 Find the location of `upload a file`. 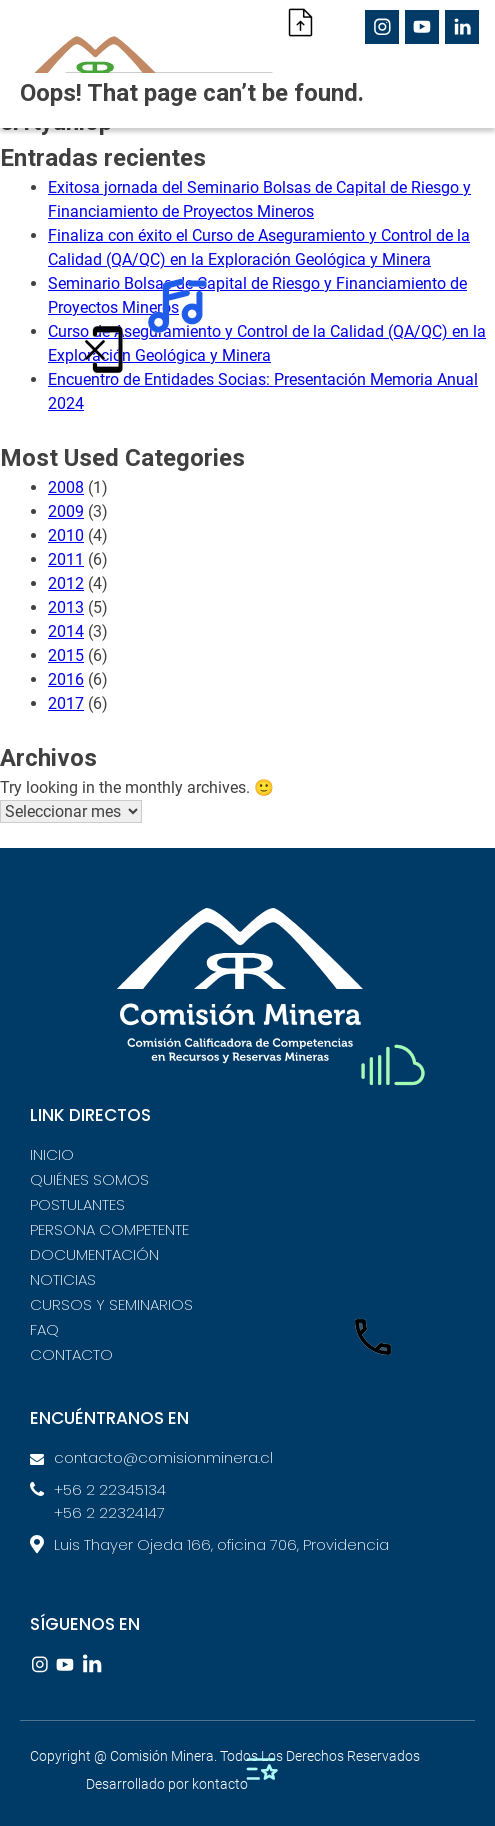

upload a file is located at coordinates (300, 22).